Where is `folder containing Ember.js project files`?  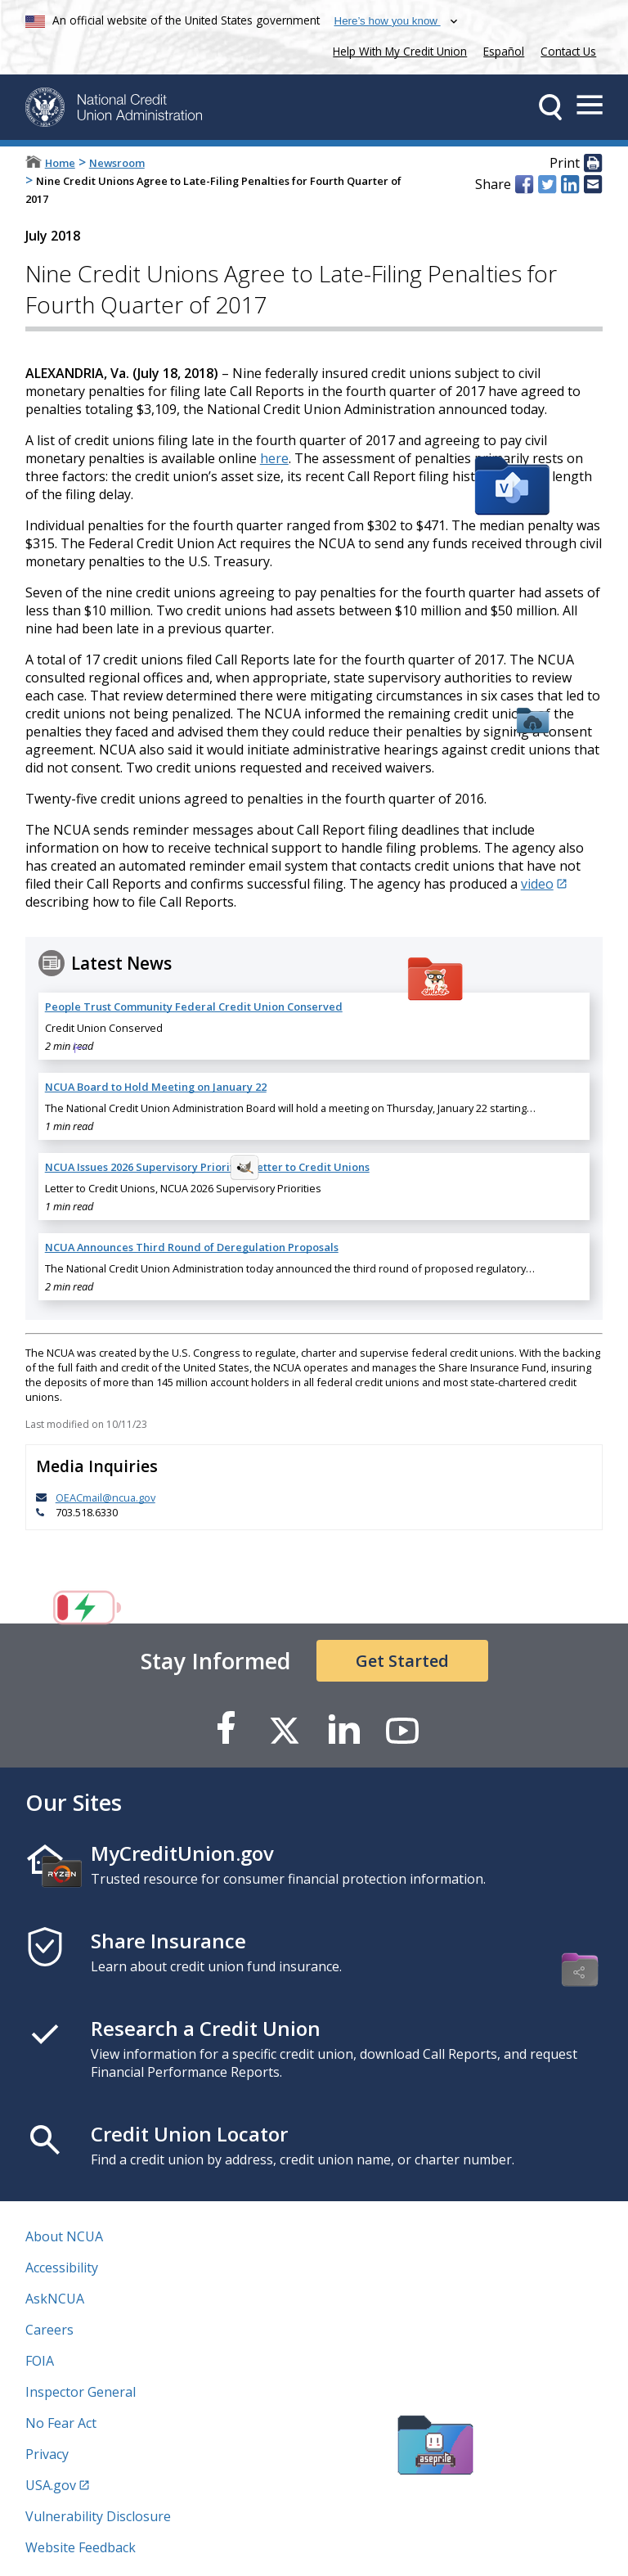
folder containing Ember.js project files is located at coordinates (435, 980).